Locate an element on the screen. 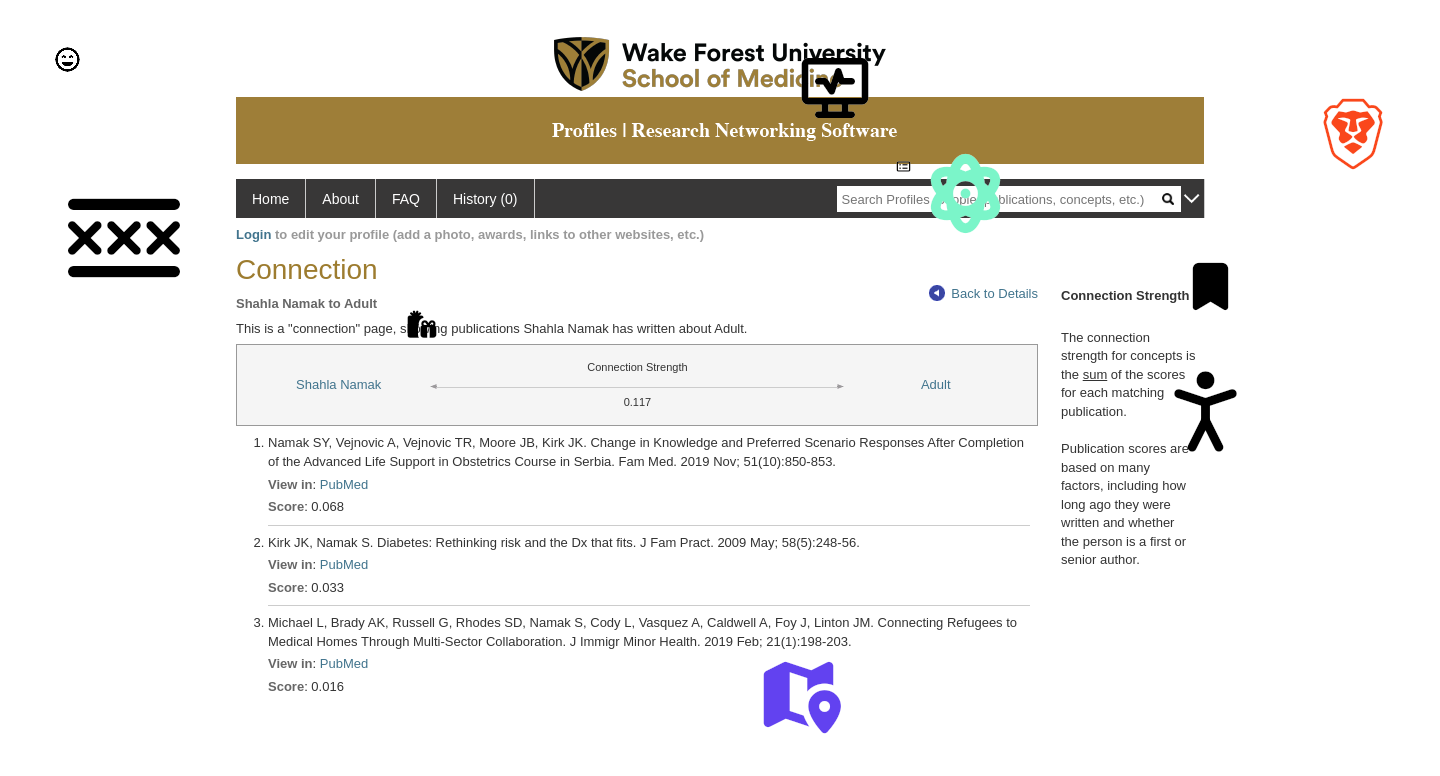 The image size is (1440, 776). open the Brave browser is located at coordinates (1353, 134).